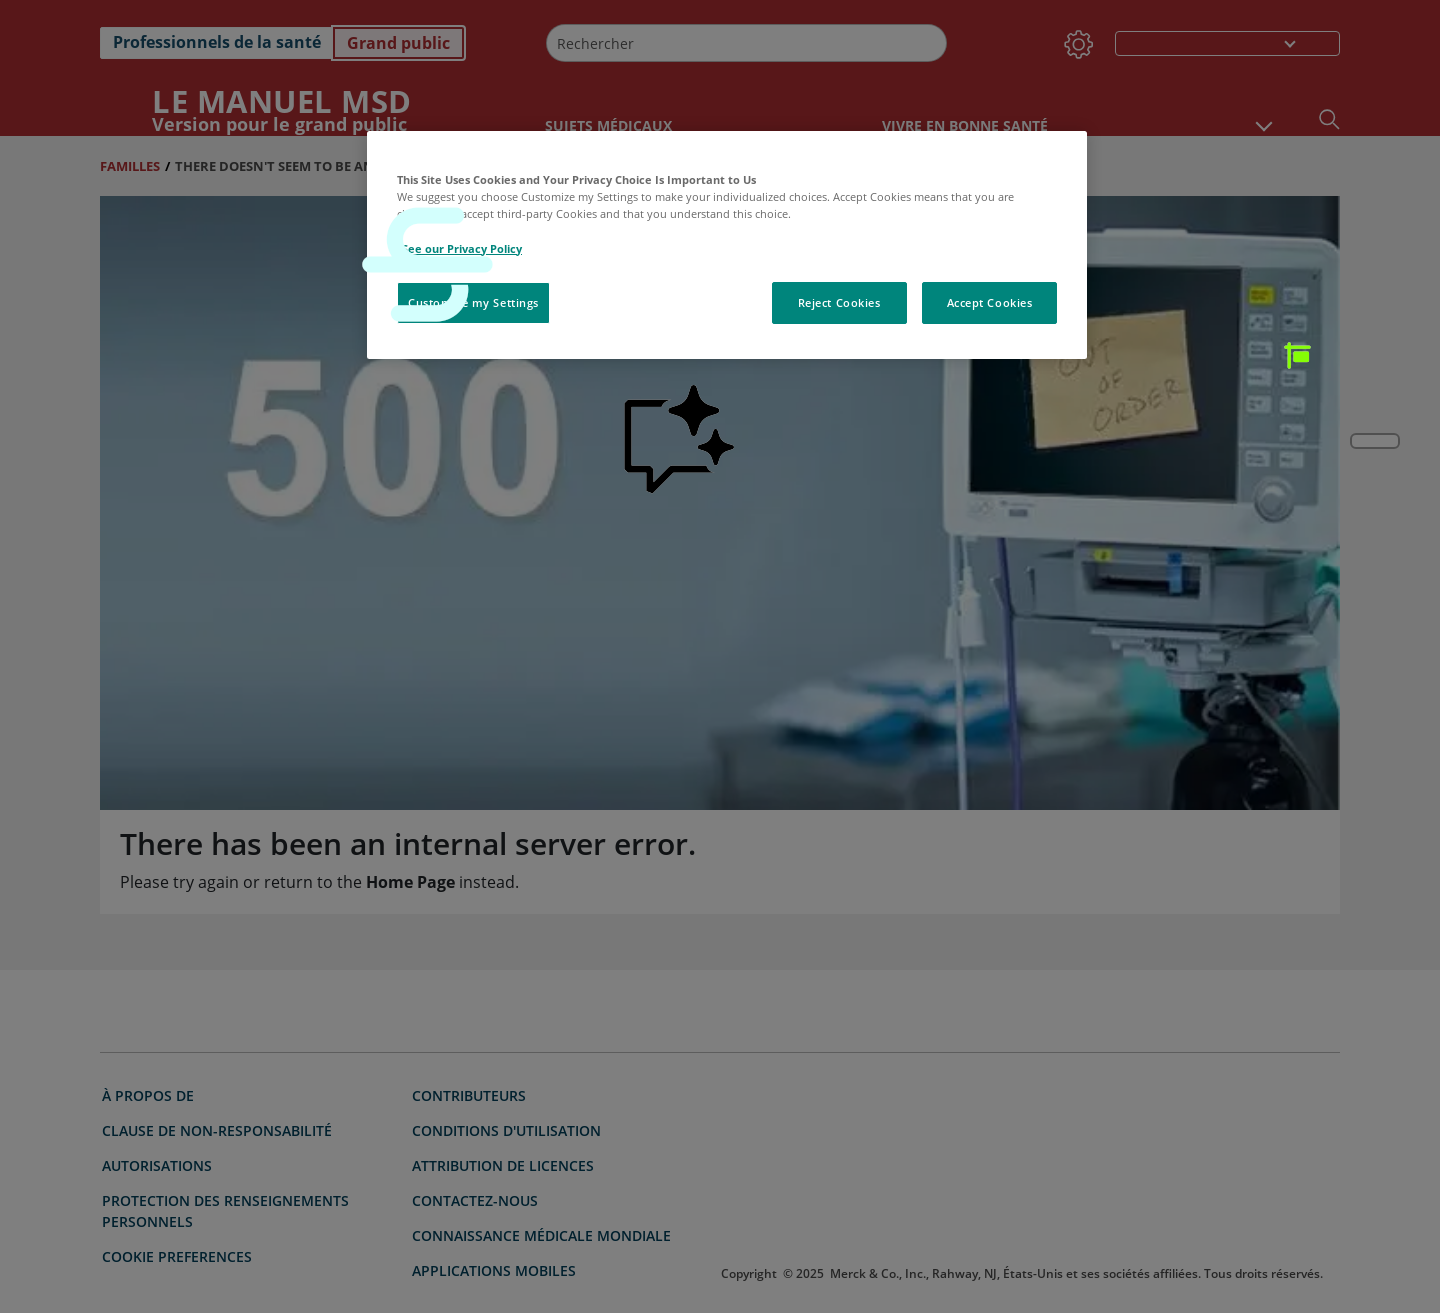 The width and height of the screenshot is (1440, 1313). I want to click on a signpost or location marker, so click(1297, 355).